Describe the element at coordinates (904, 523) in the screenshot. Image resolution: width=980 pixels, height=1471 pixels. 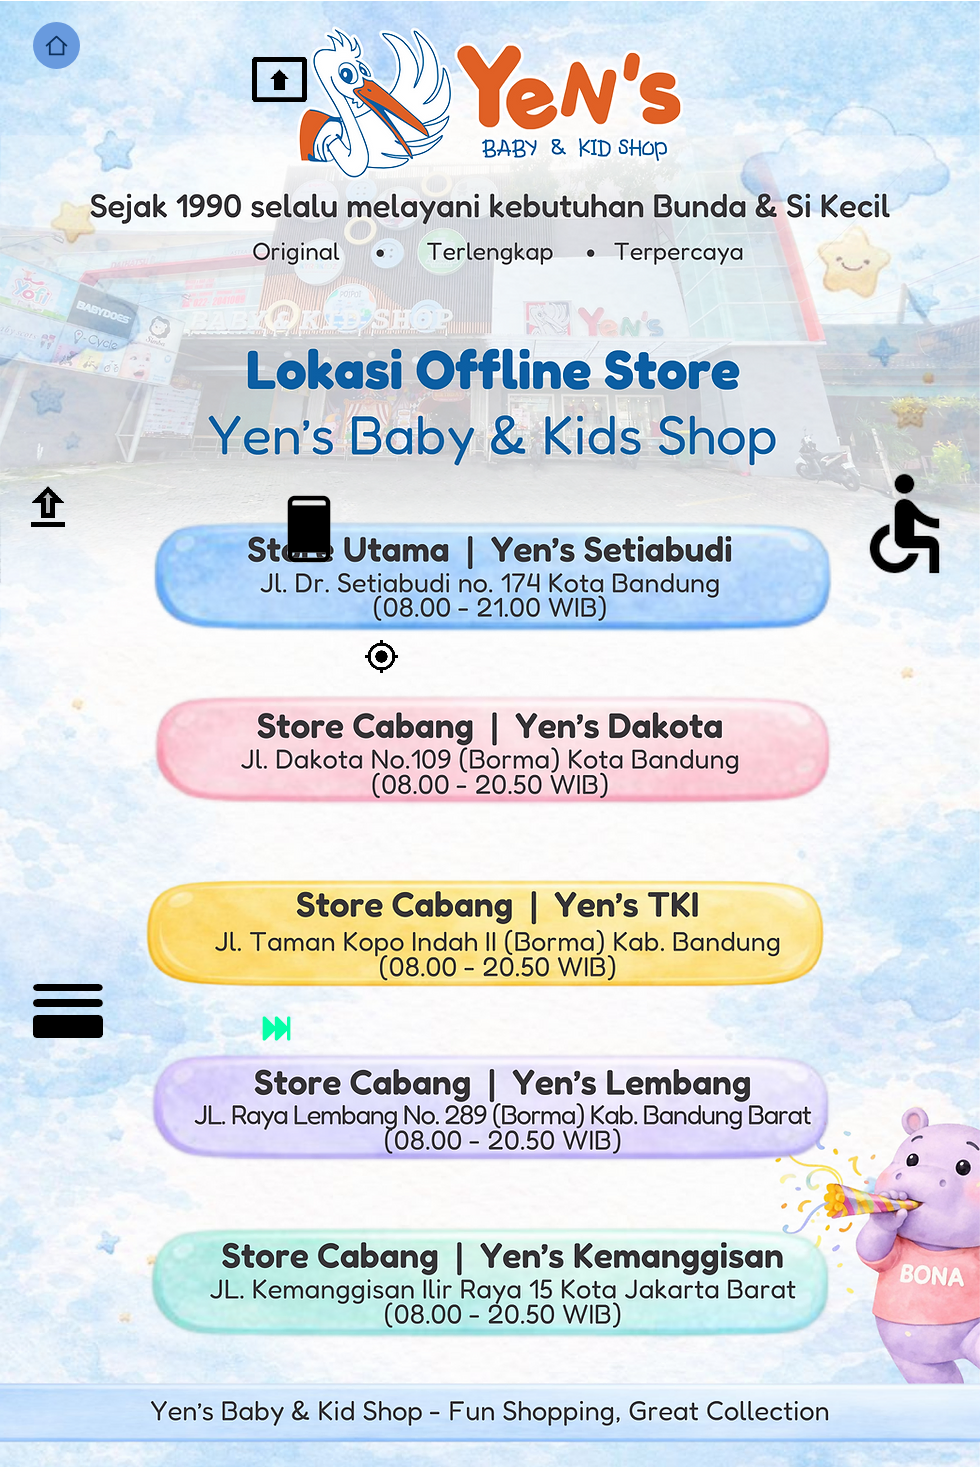
I see `indicates wheelchair accessibility` at that location.